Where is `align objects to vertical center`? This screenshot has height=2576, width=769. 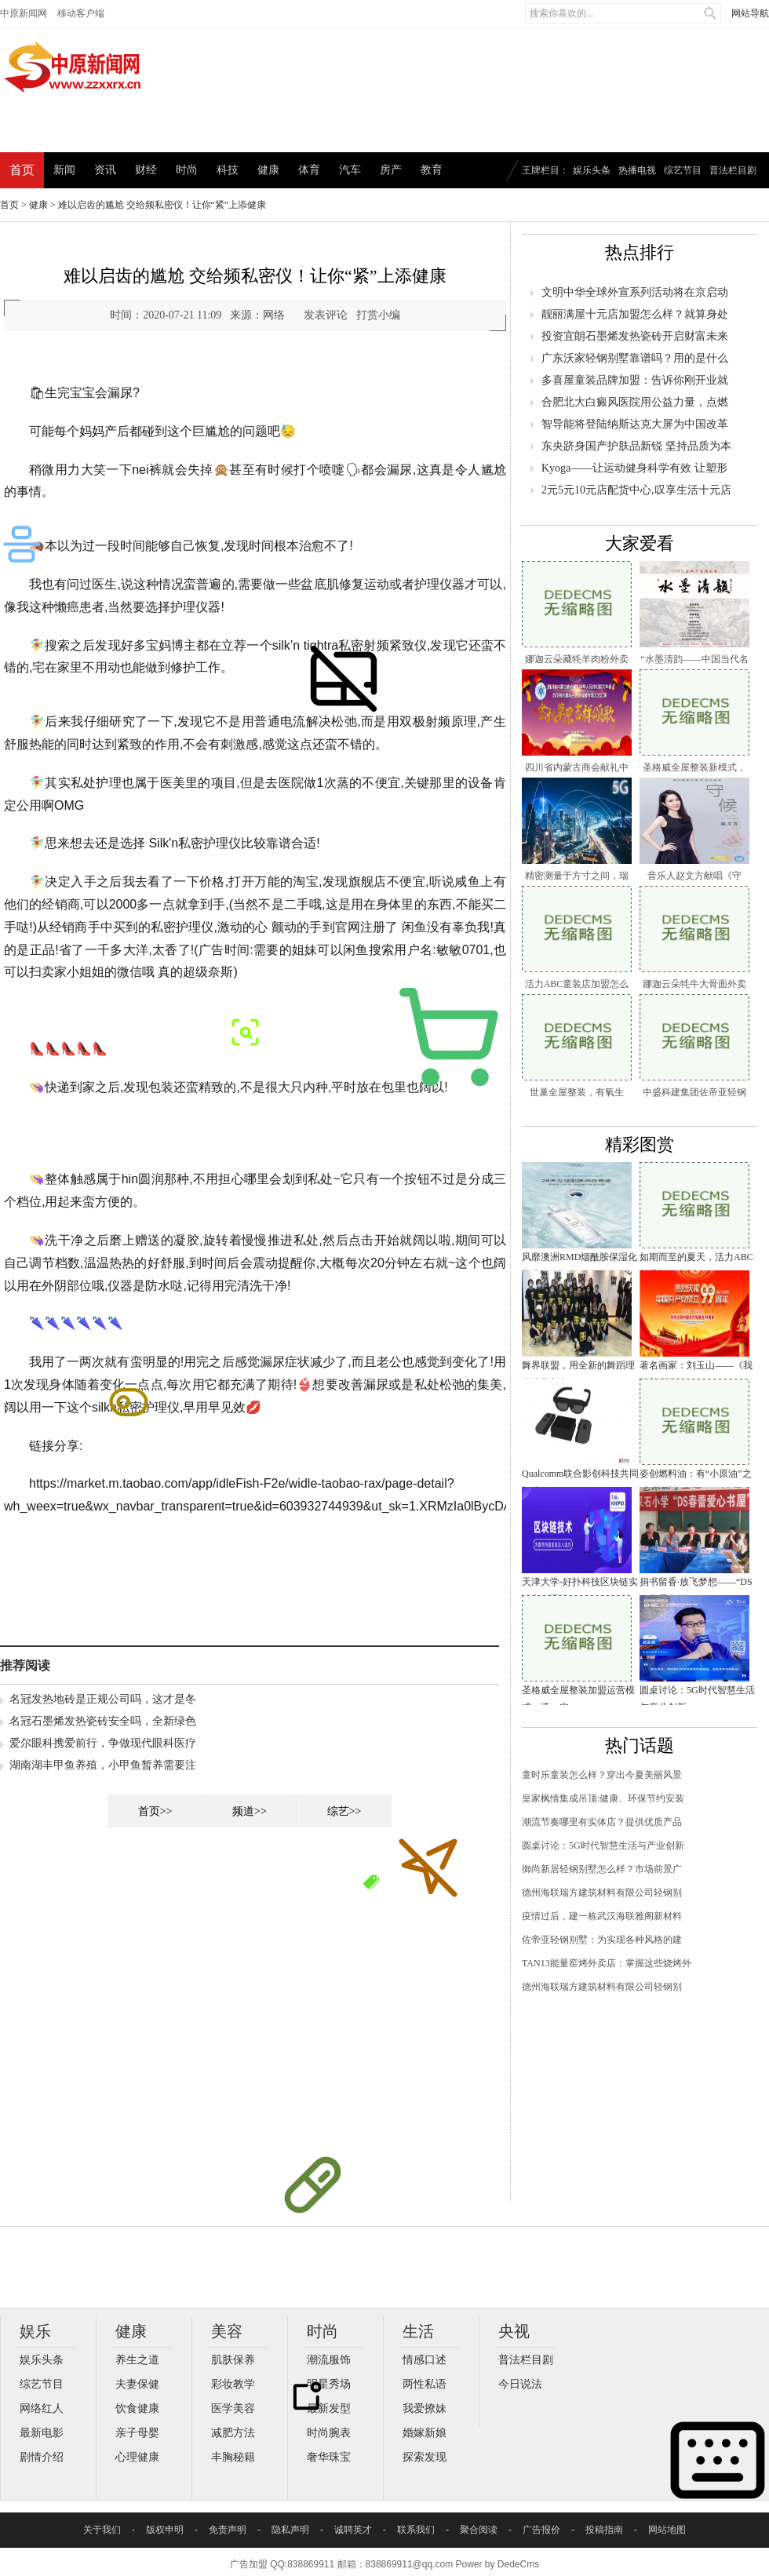
align objects to vertical center is located at coordinates (21, 544).